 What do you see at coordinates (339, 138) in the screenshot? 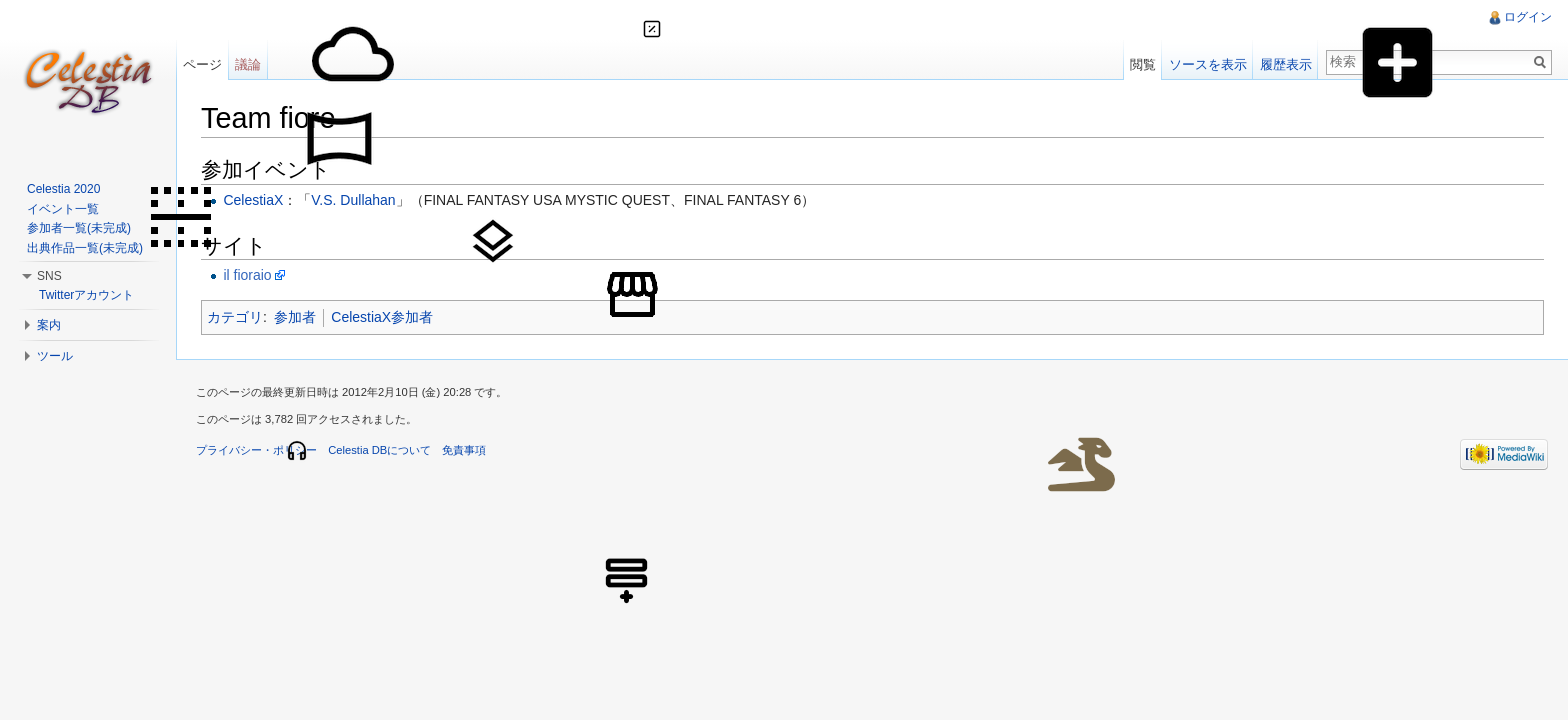
I see `switch to panorama photo mode` at bounding box center [339, 138].